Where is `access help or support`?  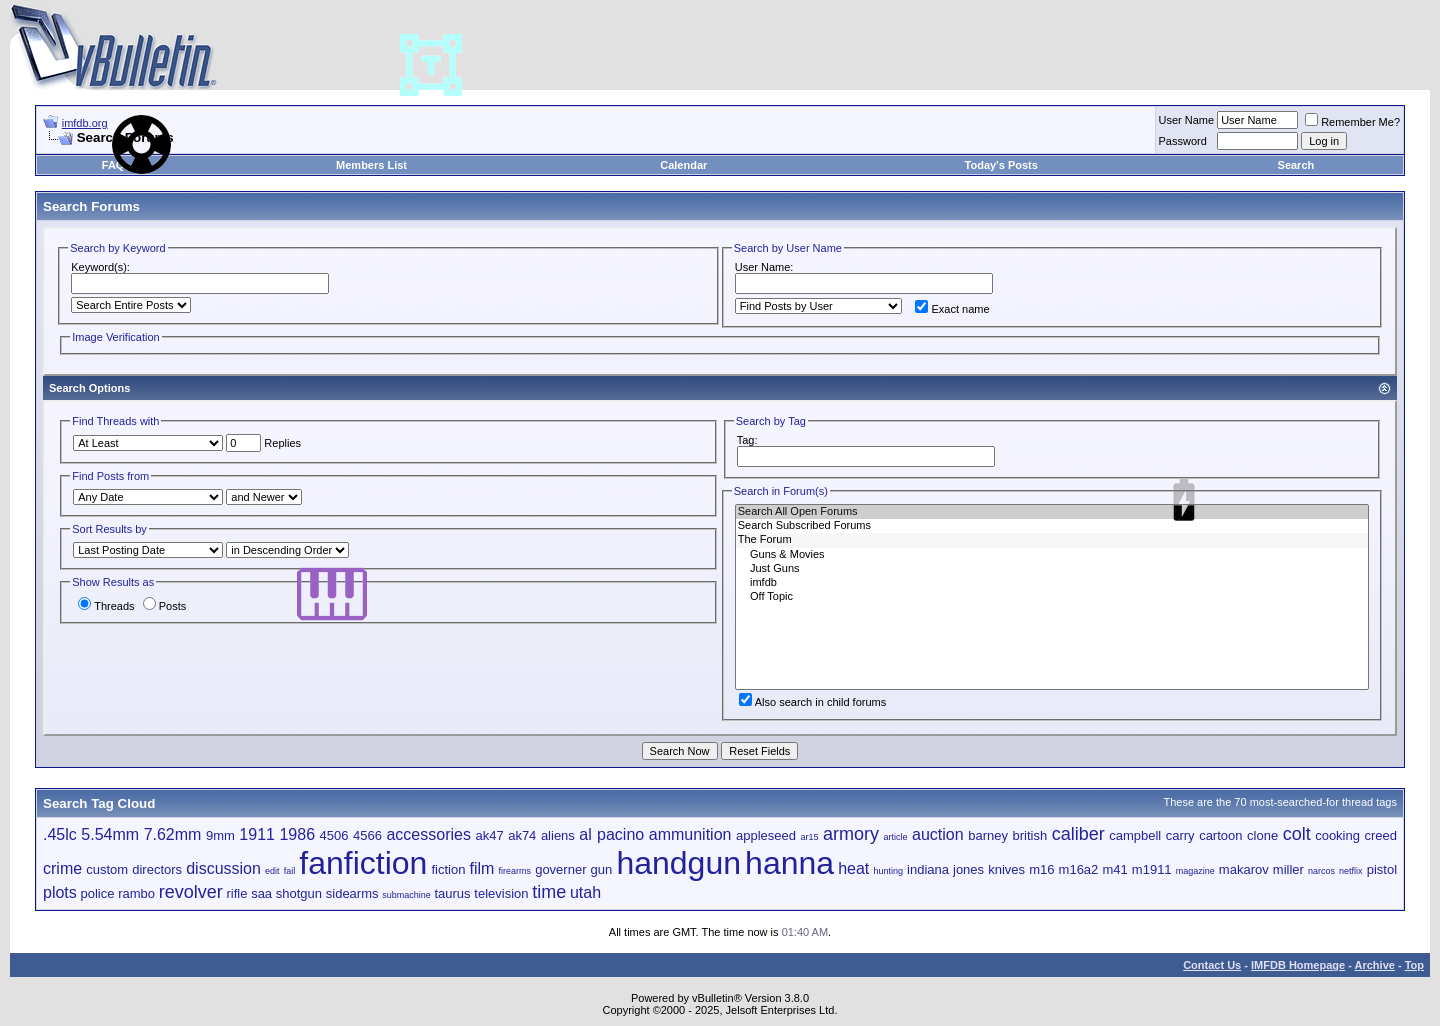 access help or support is located at coordinates (141, 144).